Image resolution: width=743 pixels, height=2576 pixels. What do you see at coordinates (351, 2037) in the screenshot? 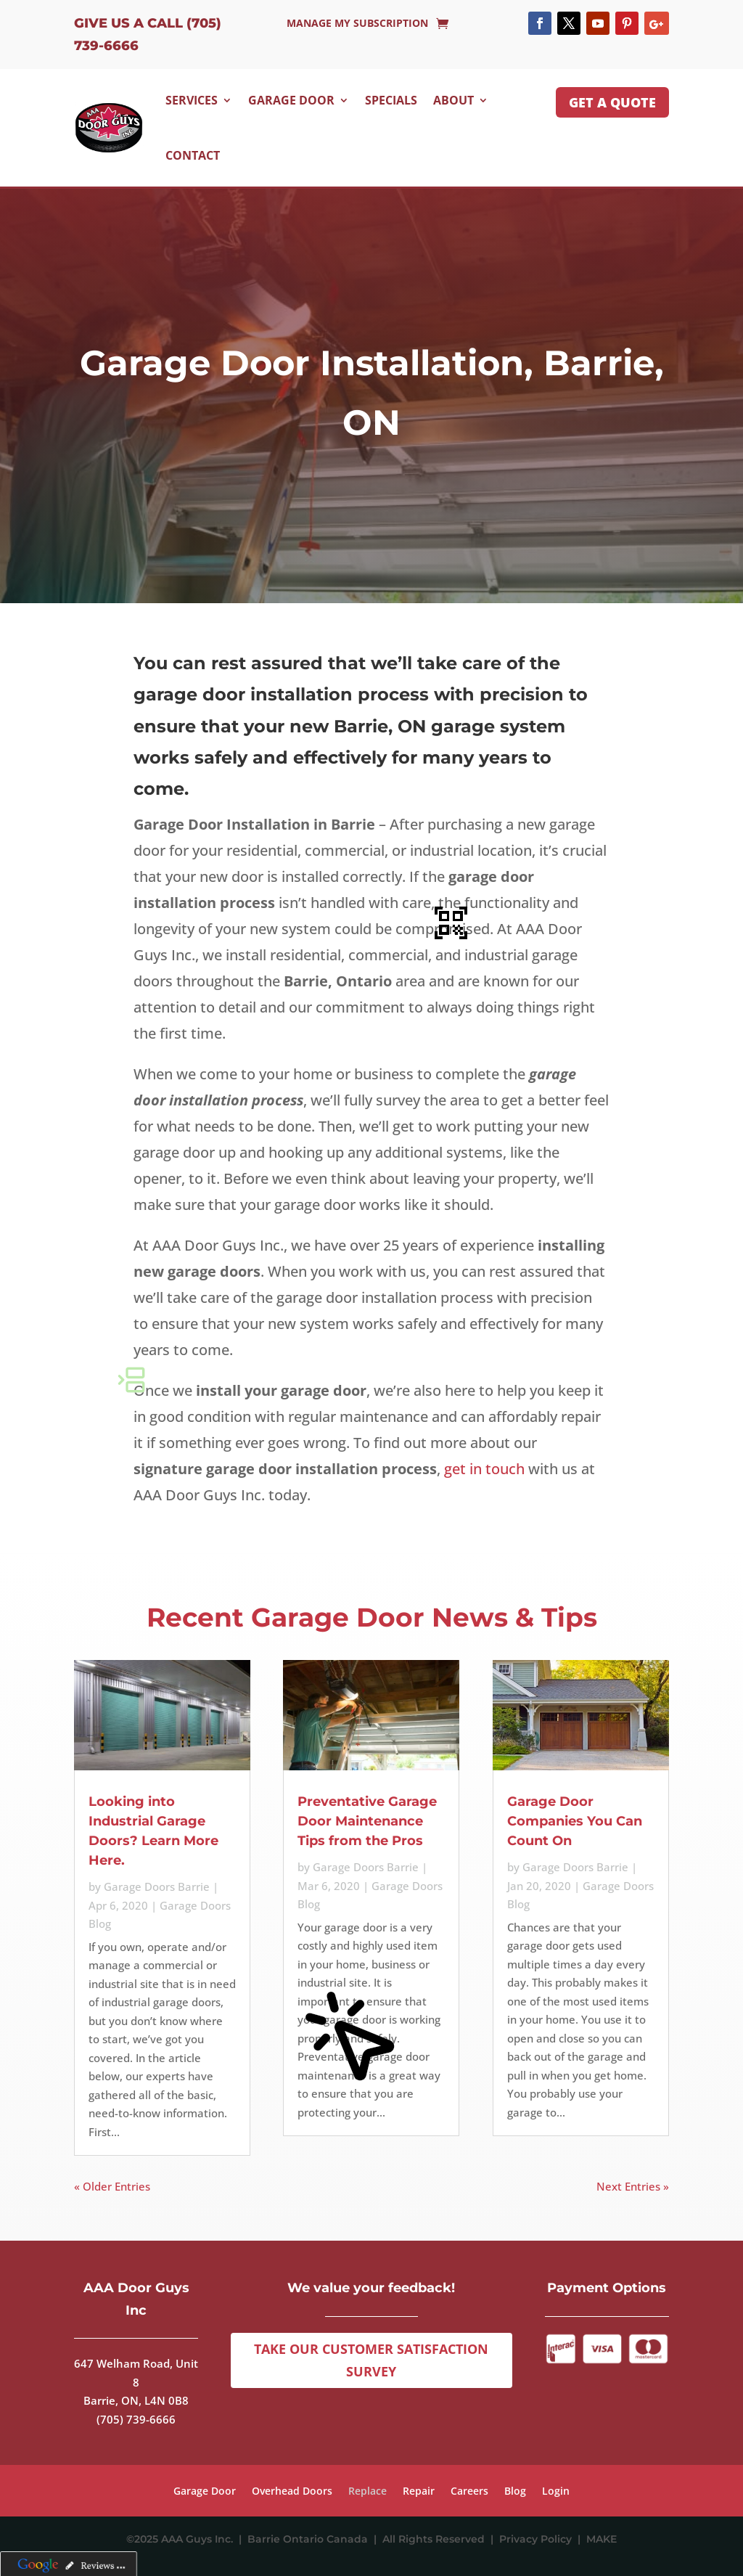
I see `click or tap to interact` at bounding box center [351, 2037].